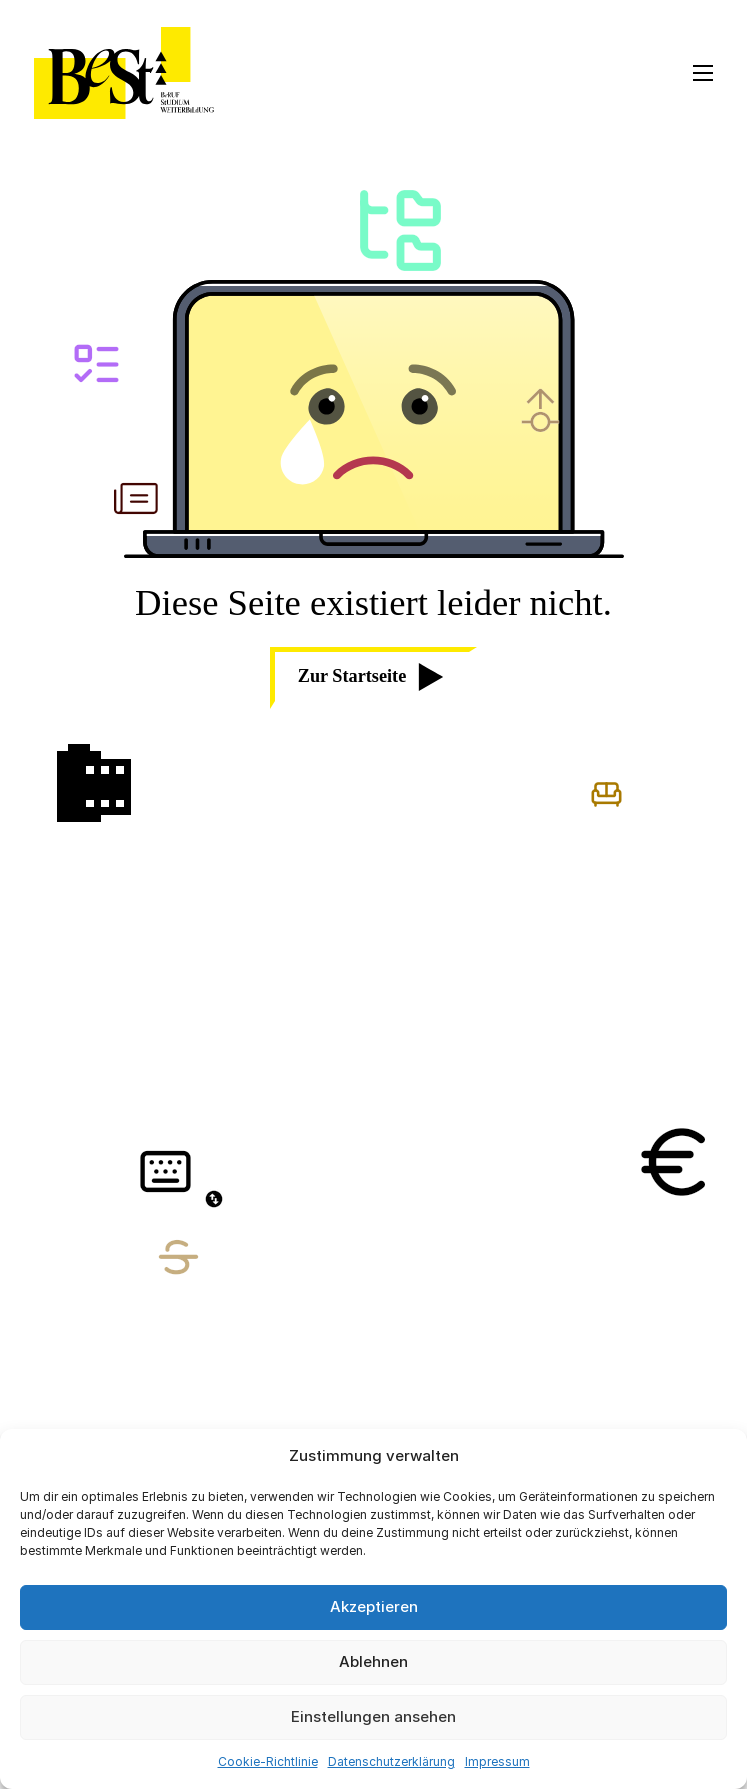  What do you see at coordinates (539, 409) in the screenshot?
I see `push changes to a repository` at bounding box center [539, 409].